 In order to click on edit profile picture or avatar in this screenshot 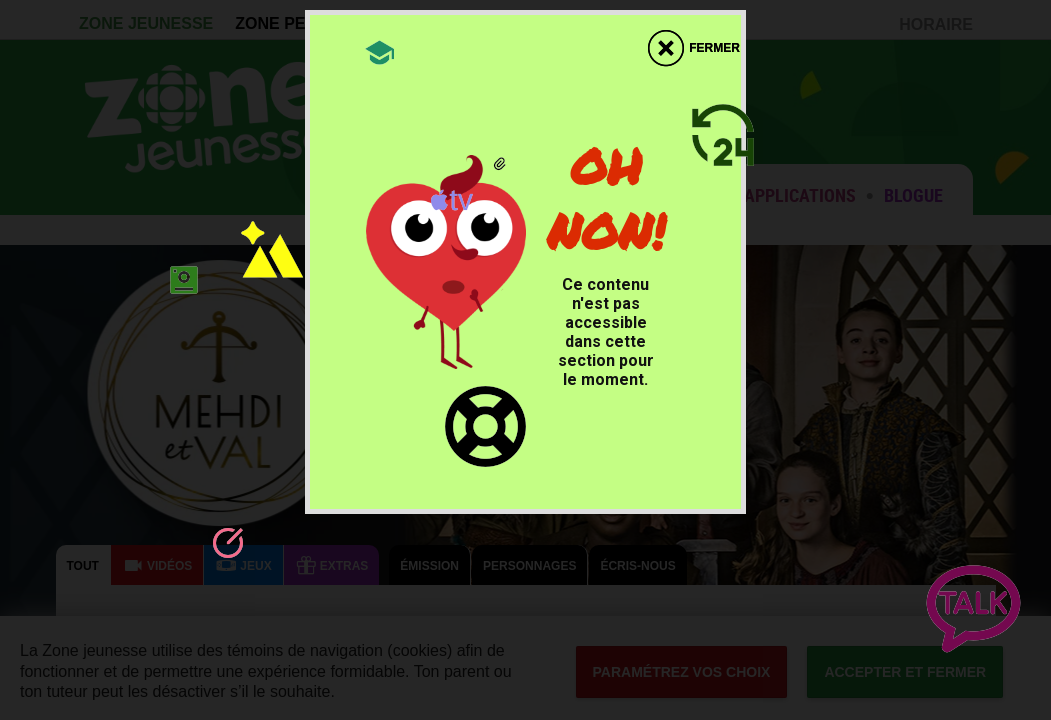, I will do `click(228, 543)`.